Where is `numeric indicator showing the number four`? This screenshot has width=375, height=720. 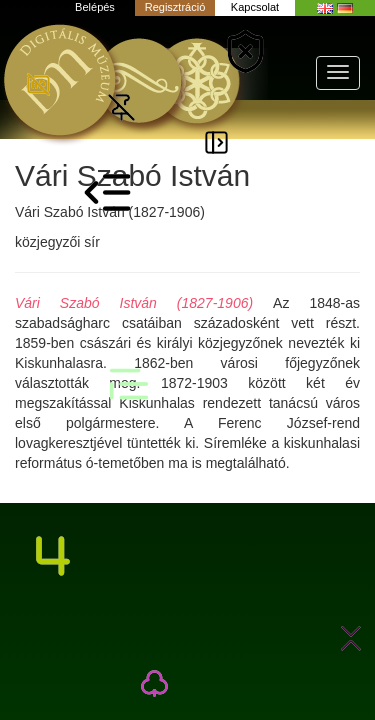 numeric indicator showing the number four is located at coordinates (53, 556).